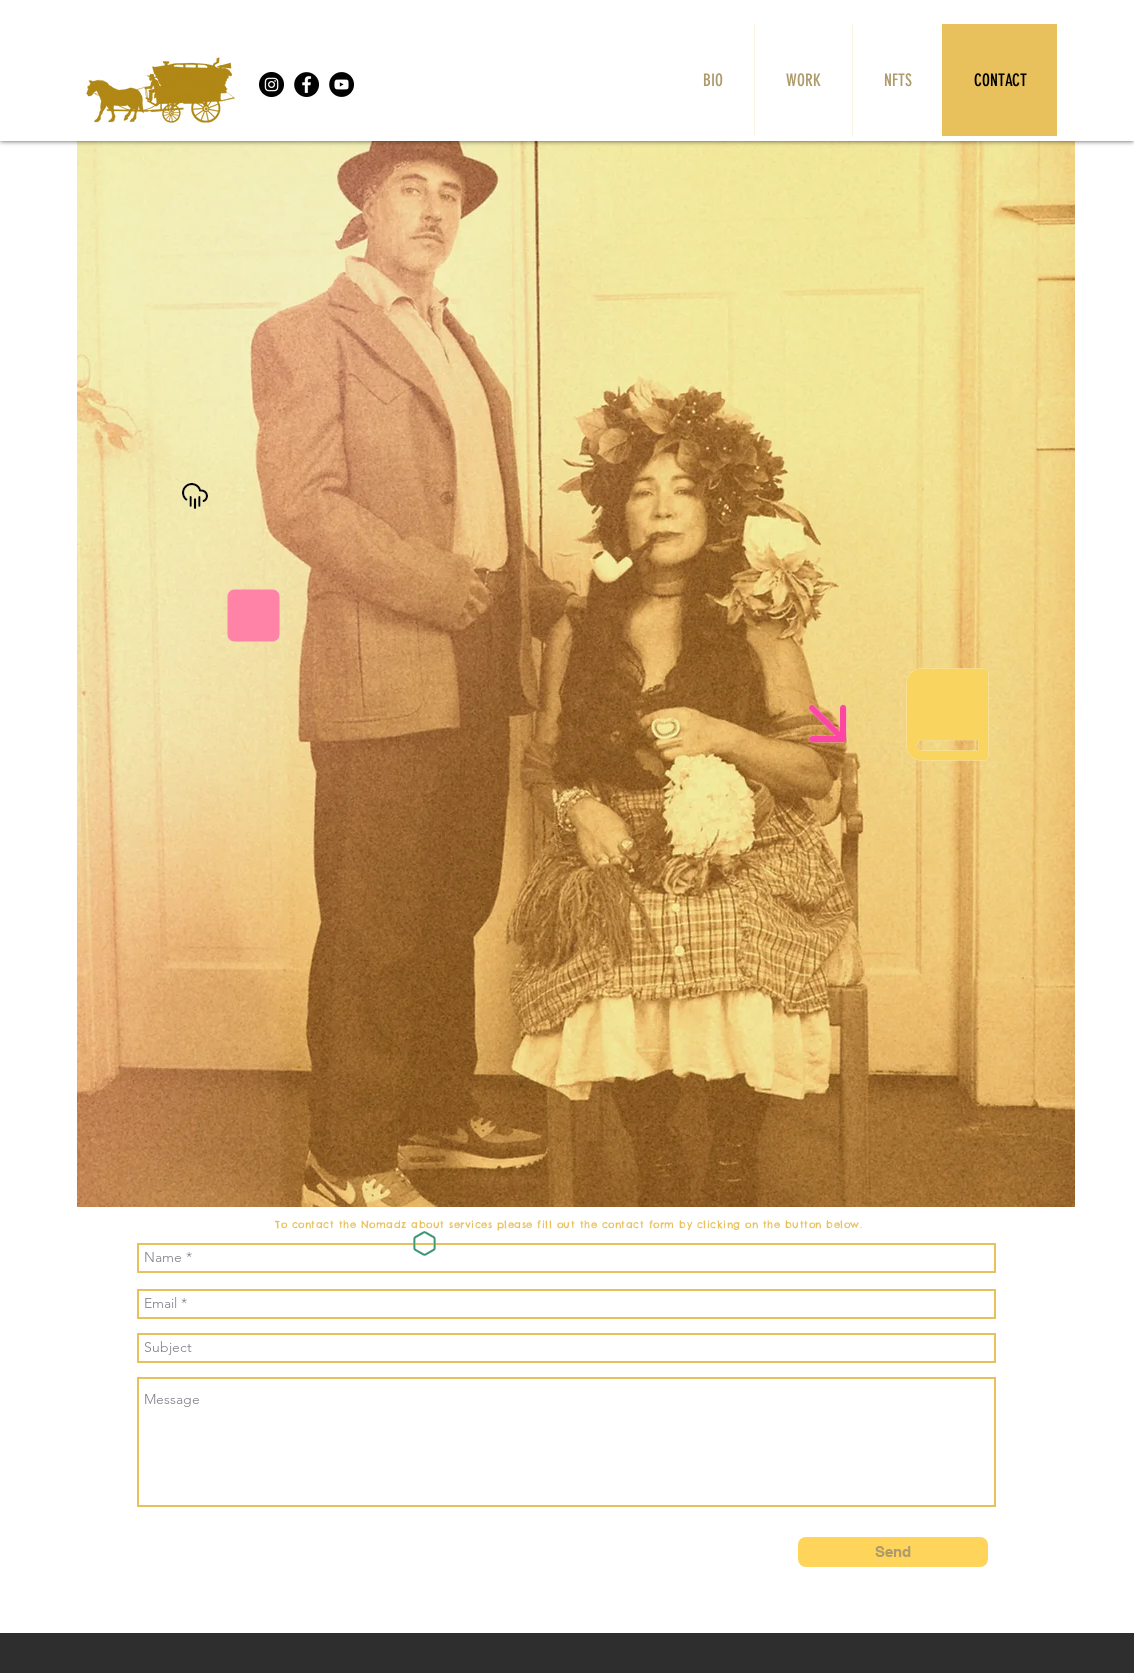  Describe the element at coordinates (253, 615) in the screenshot. I see `stop media playback` at that location.